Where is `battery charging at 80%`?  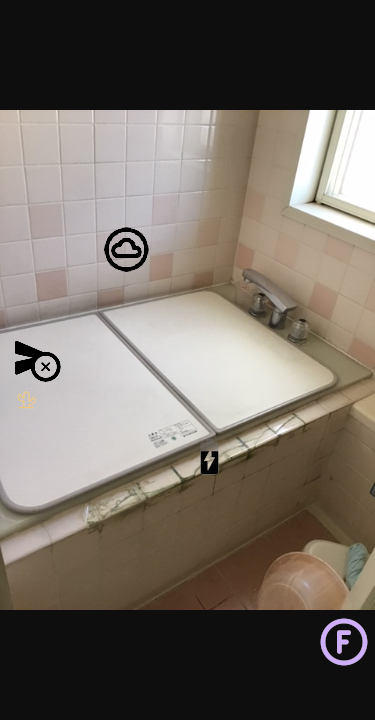 battery charging at 80% is located at coordinates (209, 456).